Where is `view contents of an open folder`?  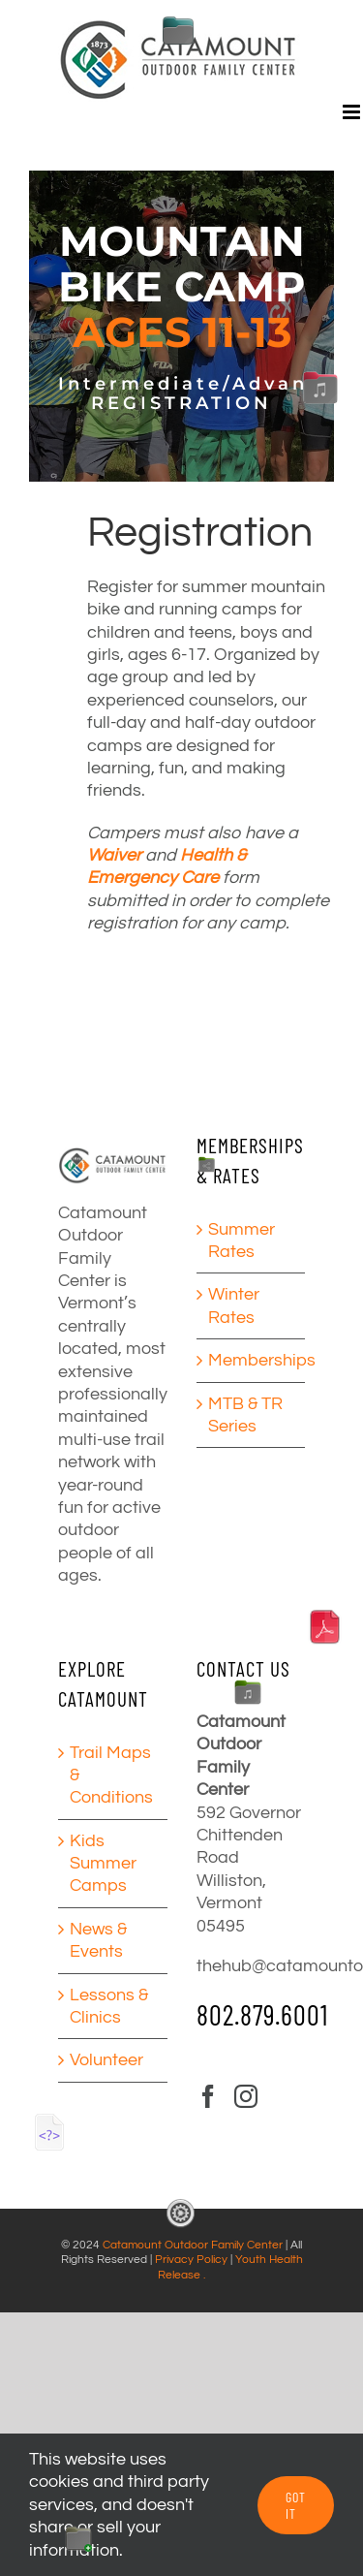
view contents of an open folder is located at coordinates (178, 30).